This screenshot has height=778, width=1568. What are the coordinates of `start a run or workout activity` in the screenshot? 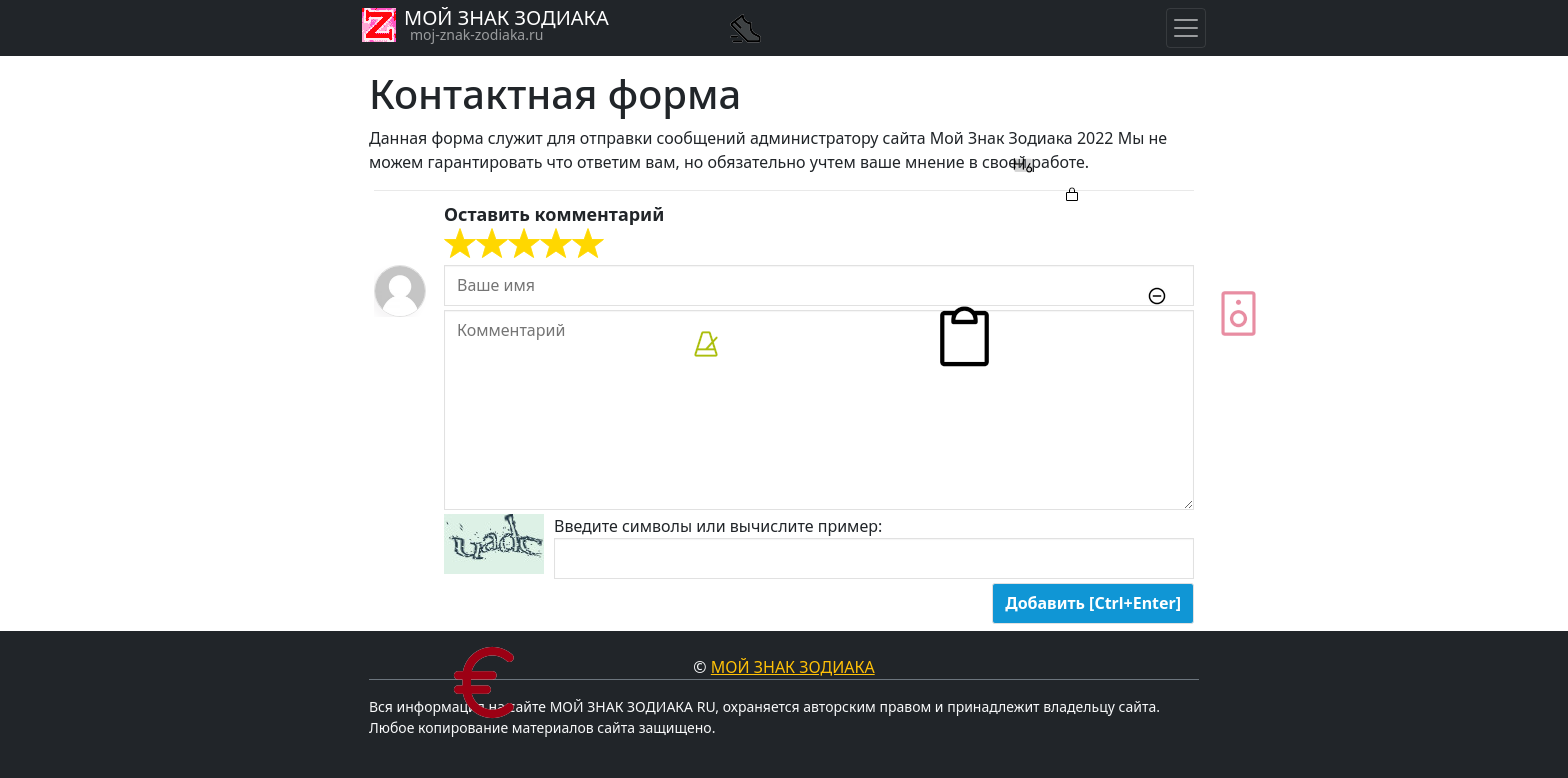 It's located at (745, 30).